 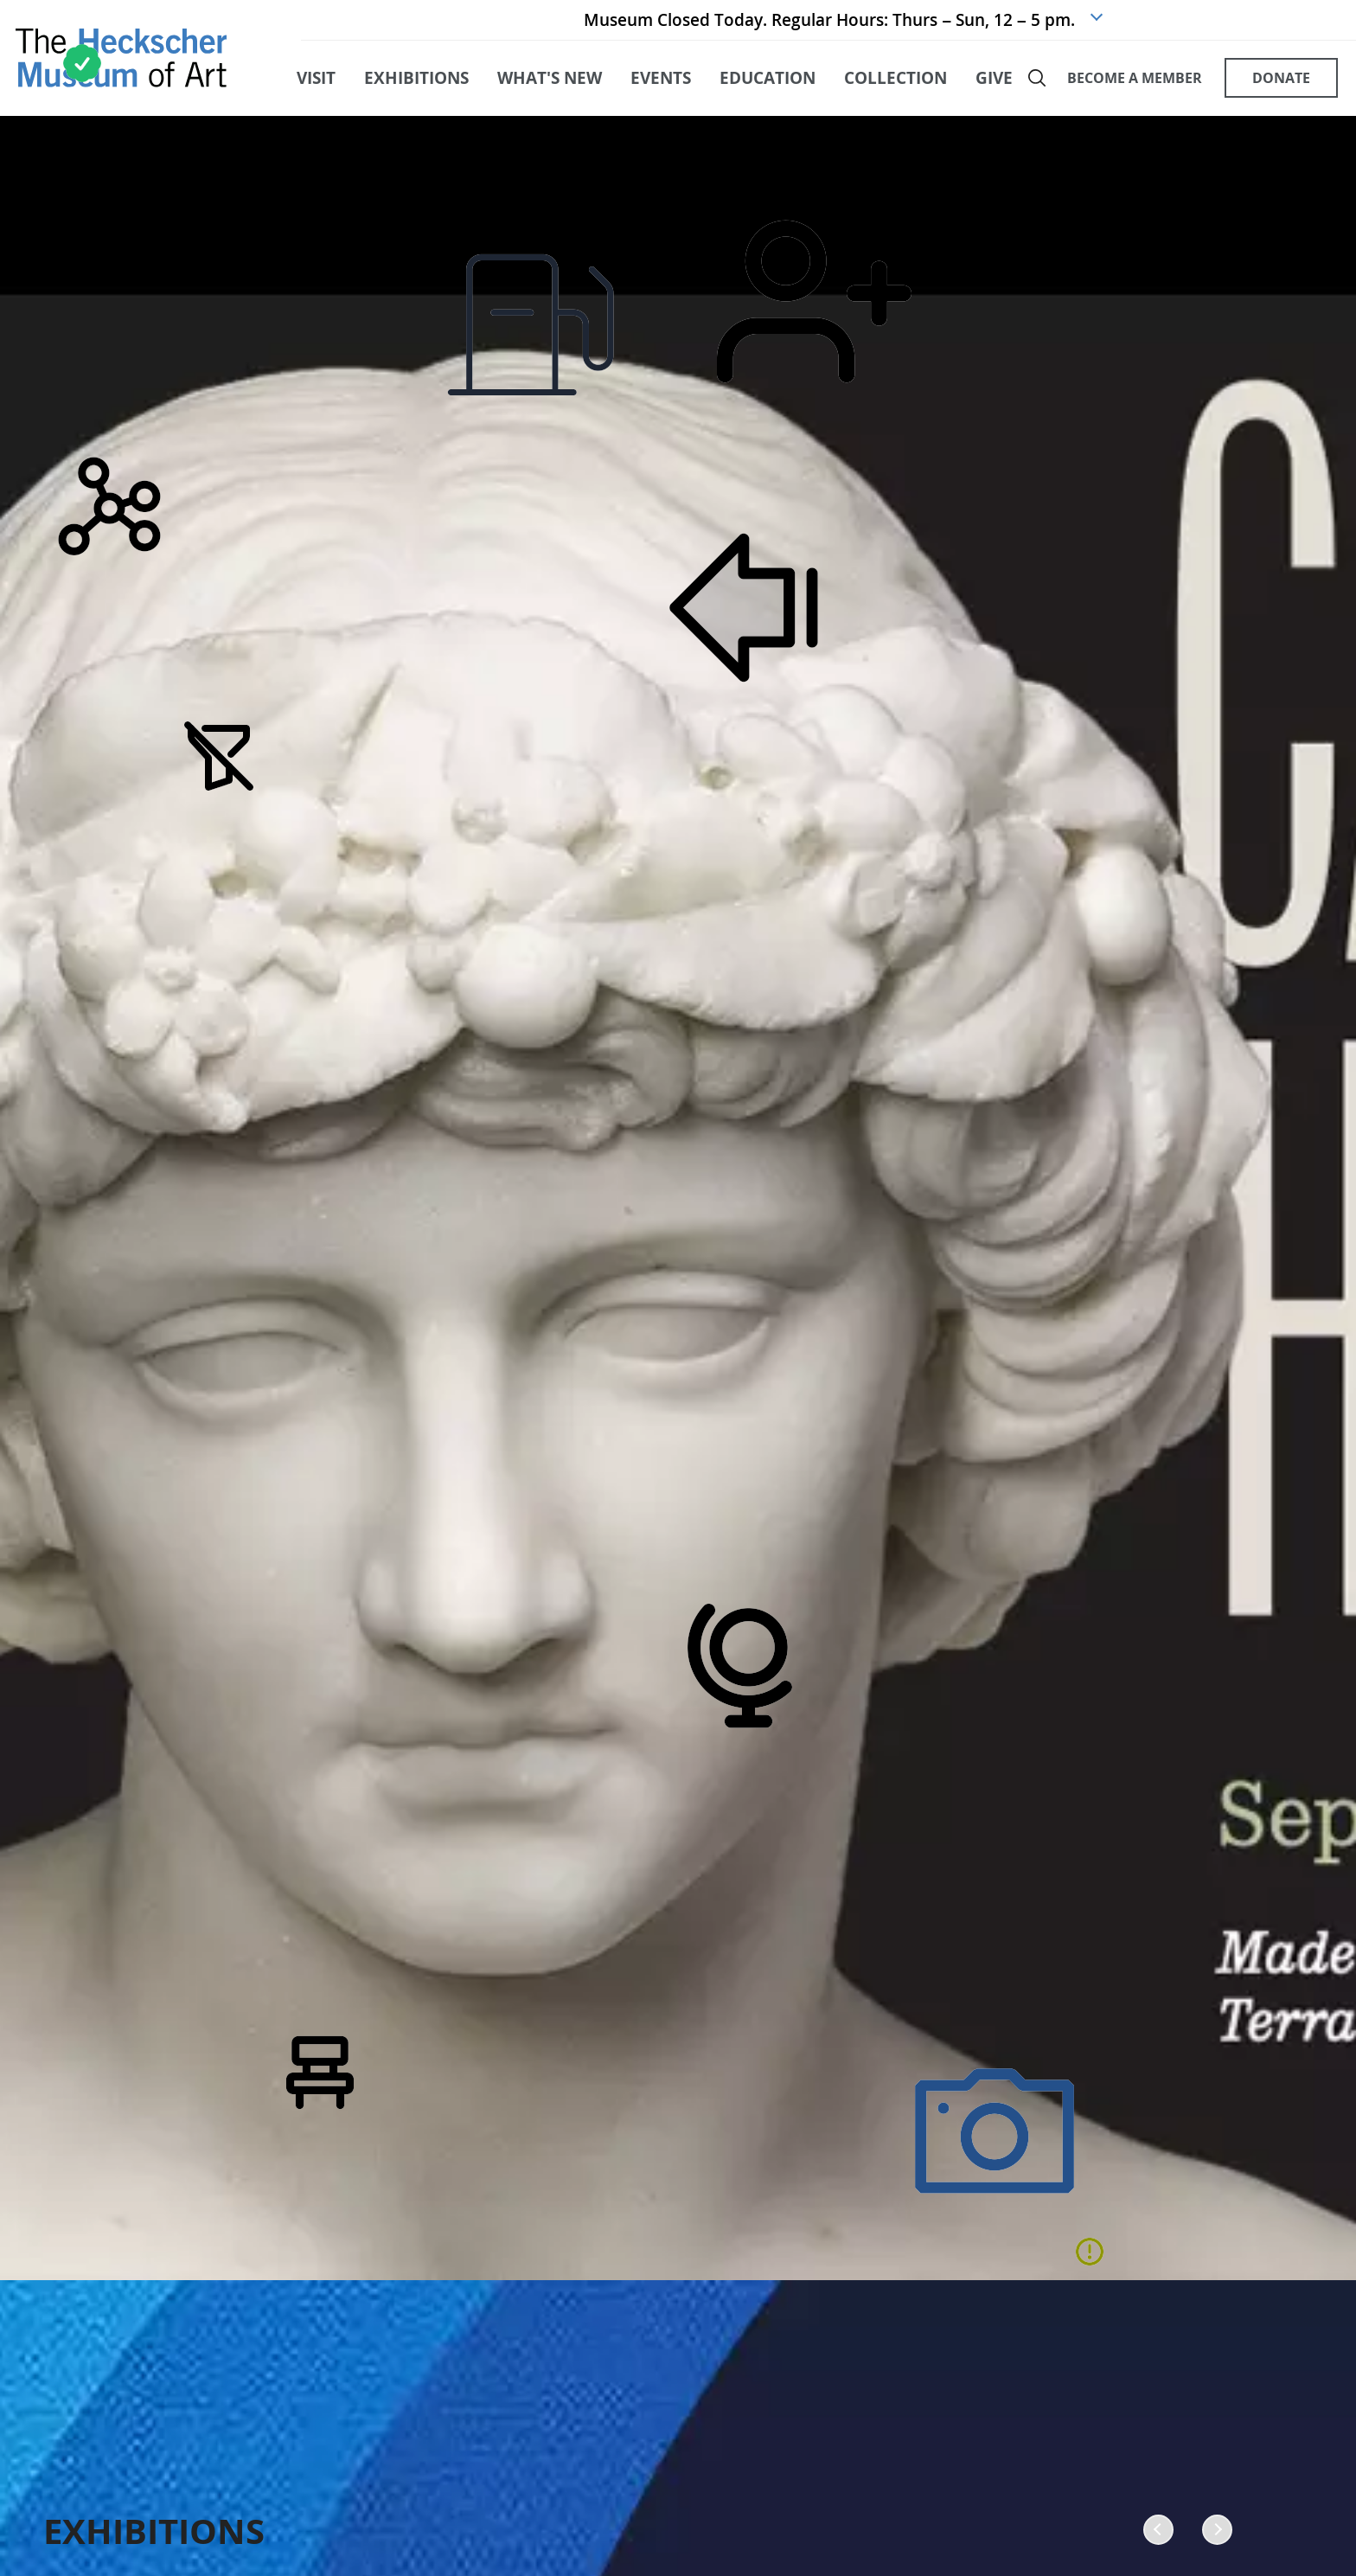 What do you see at coordinates (524, 324) in the screenshot?
I see `find nearby gas stations` at bounding box center [524, 324].